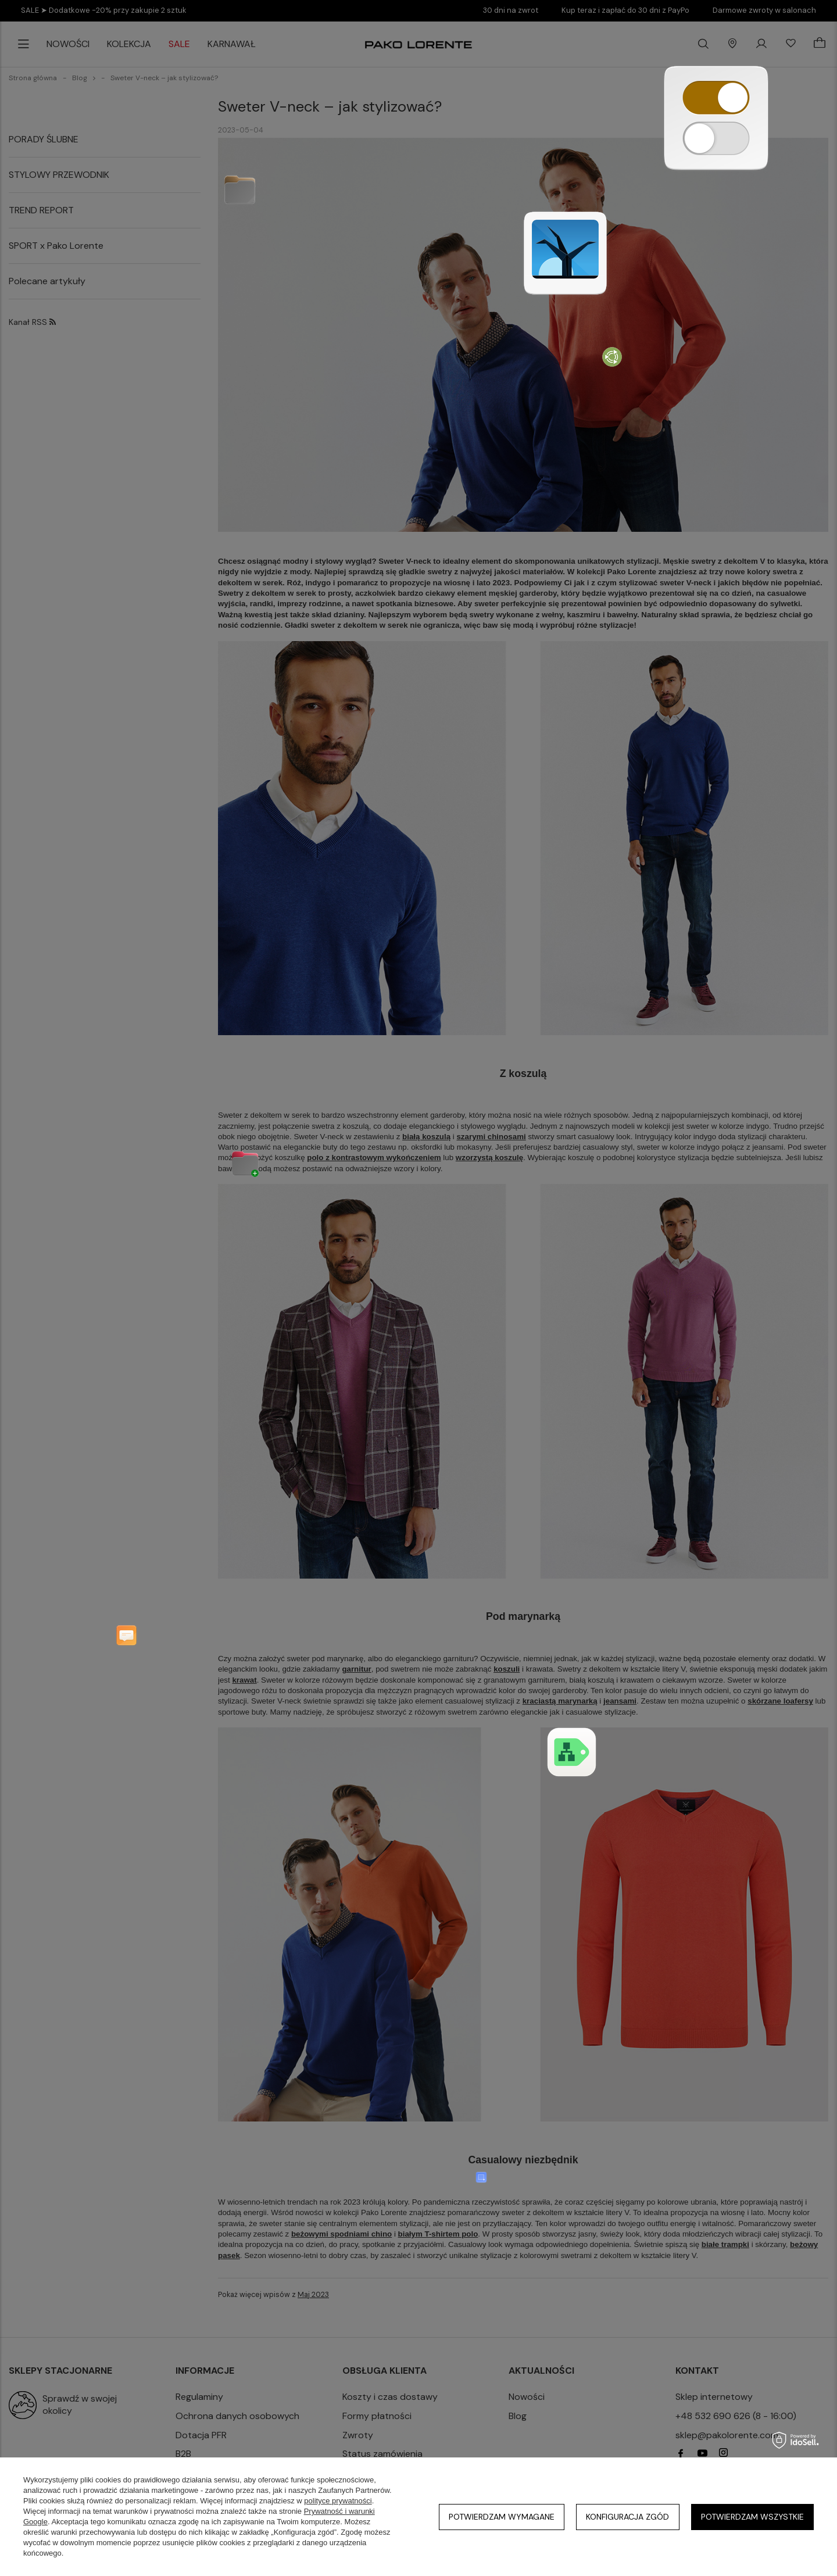  What do you see at coordinates (716, 118) in the screenshot?
I see `open gnome tweaks to customize desktop settings` at bounding box center [716, 118].